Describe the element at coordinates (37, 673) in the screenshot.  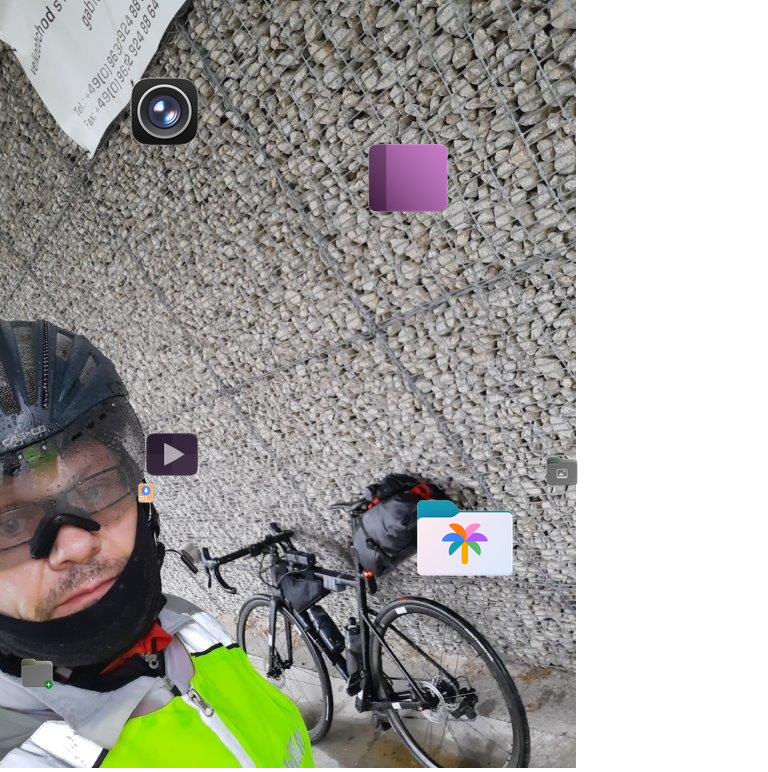
I see `create a new folder` at that location.